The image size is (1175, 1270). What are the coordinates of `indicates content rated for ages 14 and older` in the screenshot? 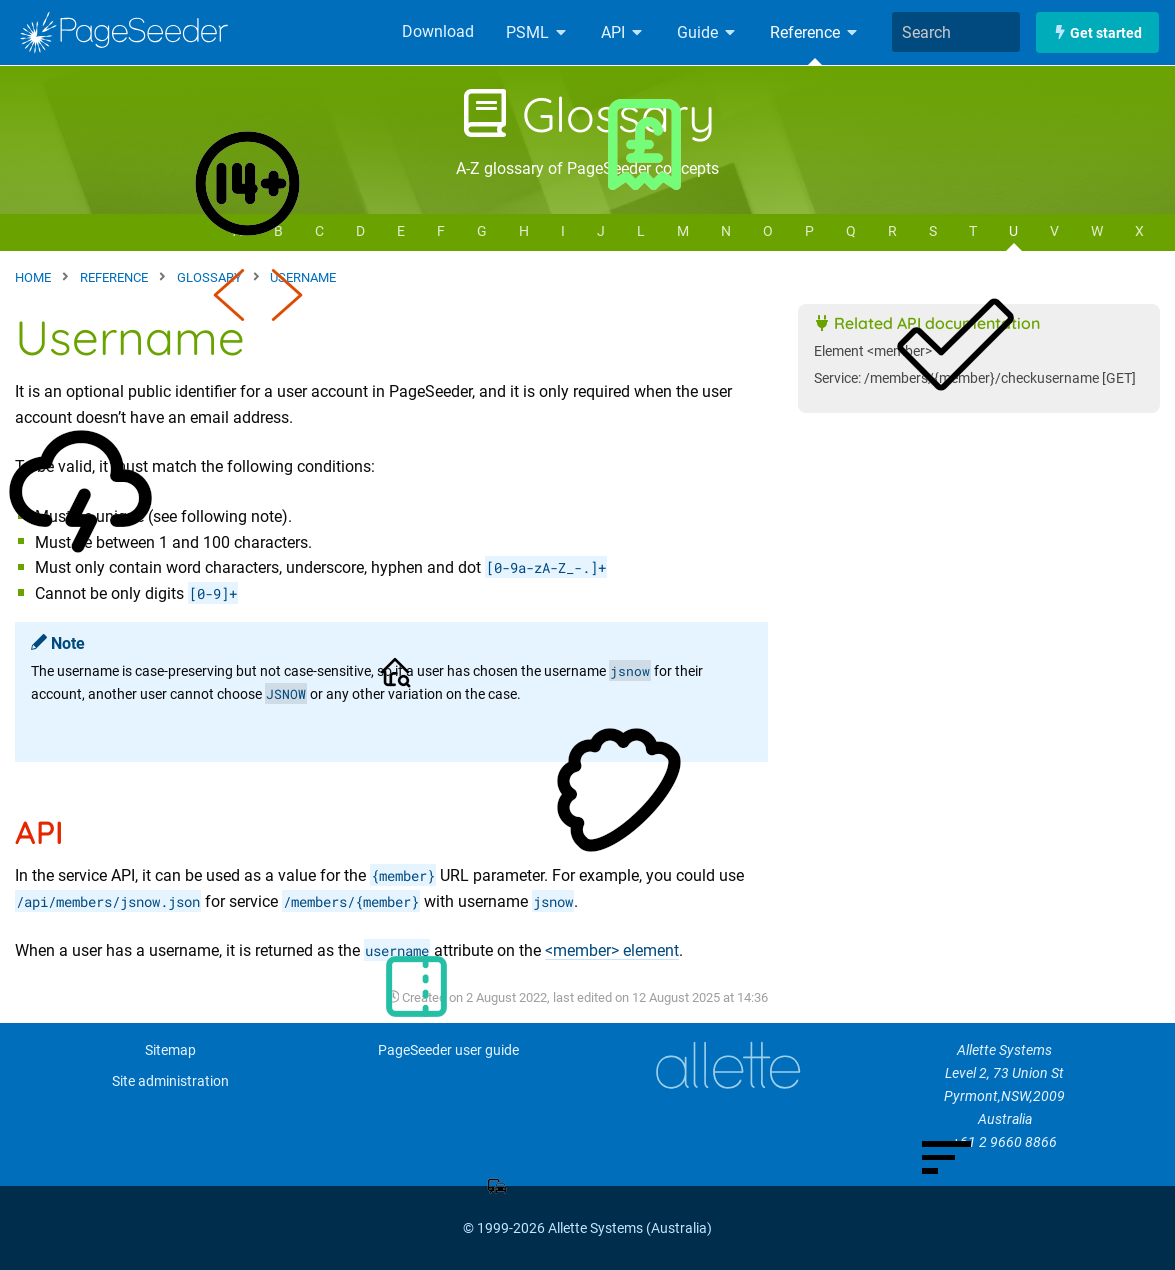 It's located at (247, 183).